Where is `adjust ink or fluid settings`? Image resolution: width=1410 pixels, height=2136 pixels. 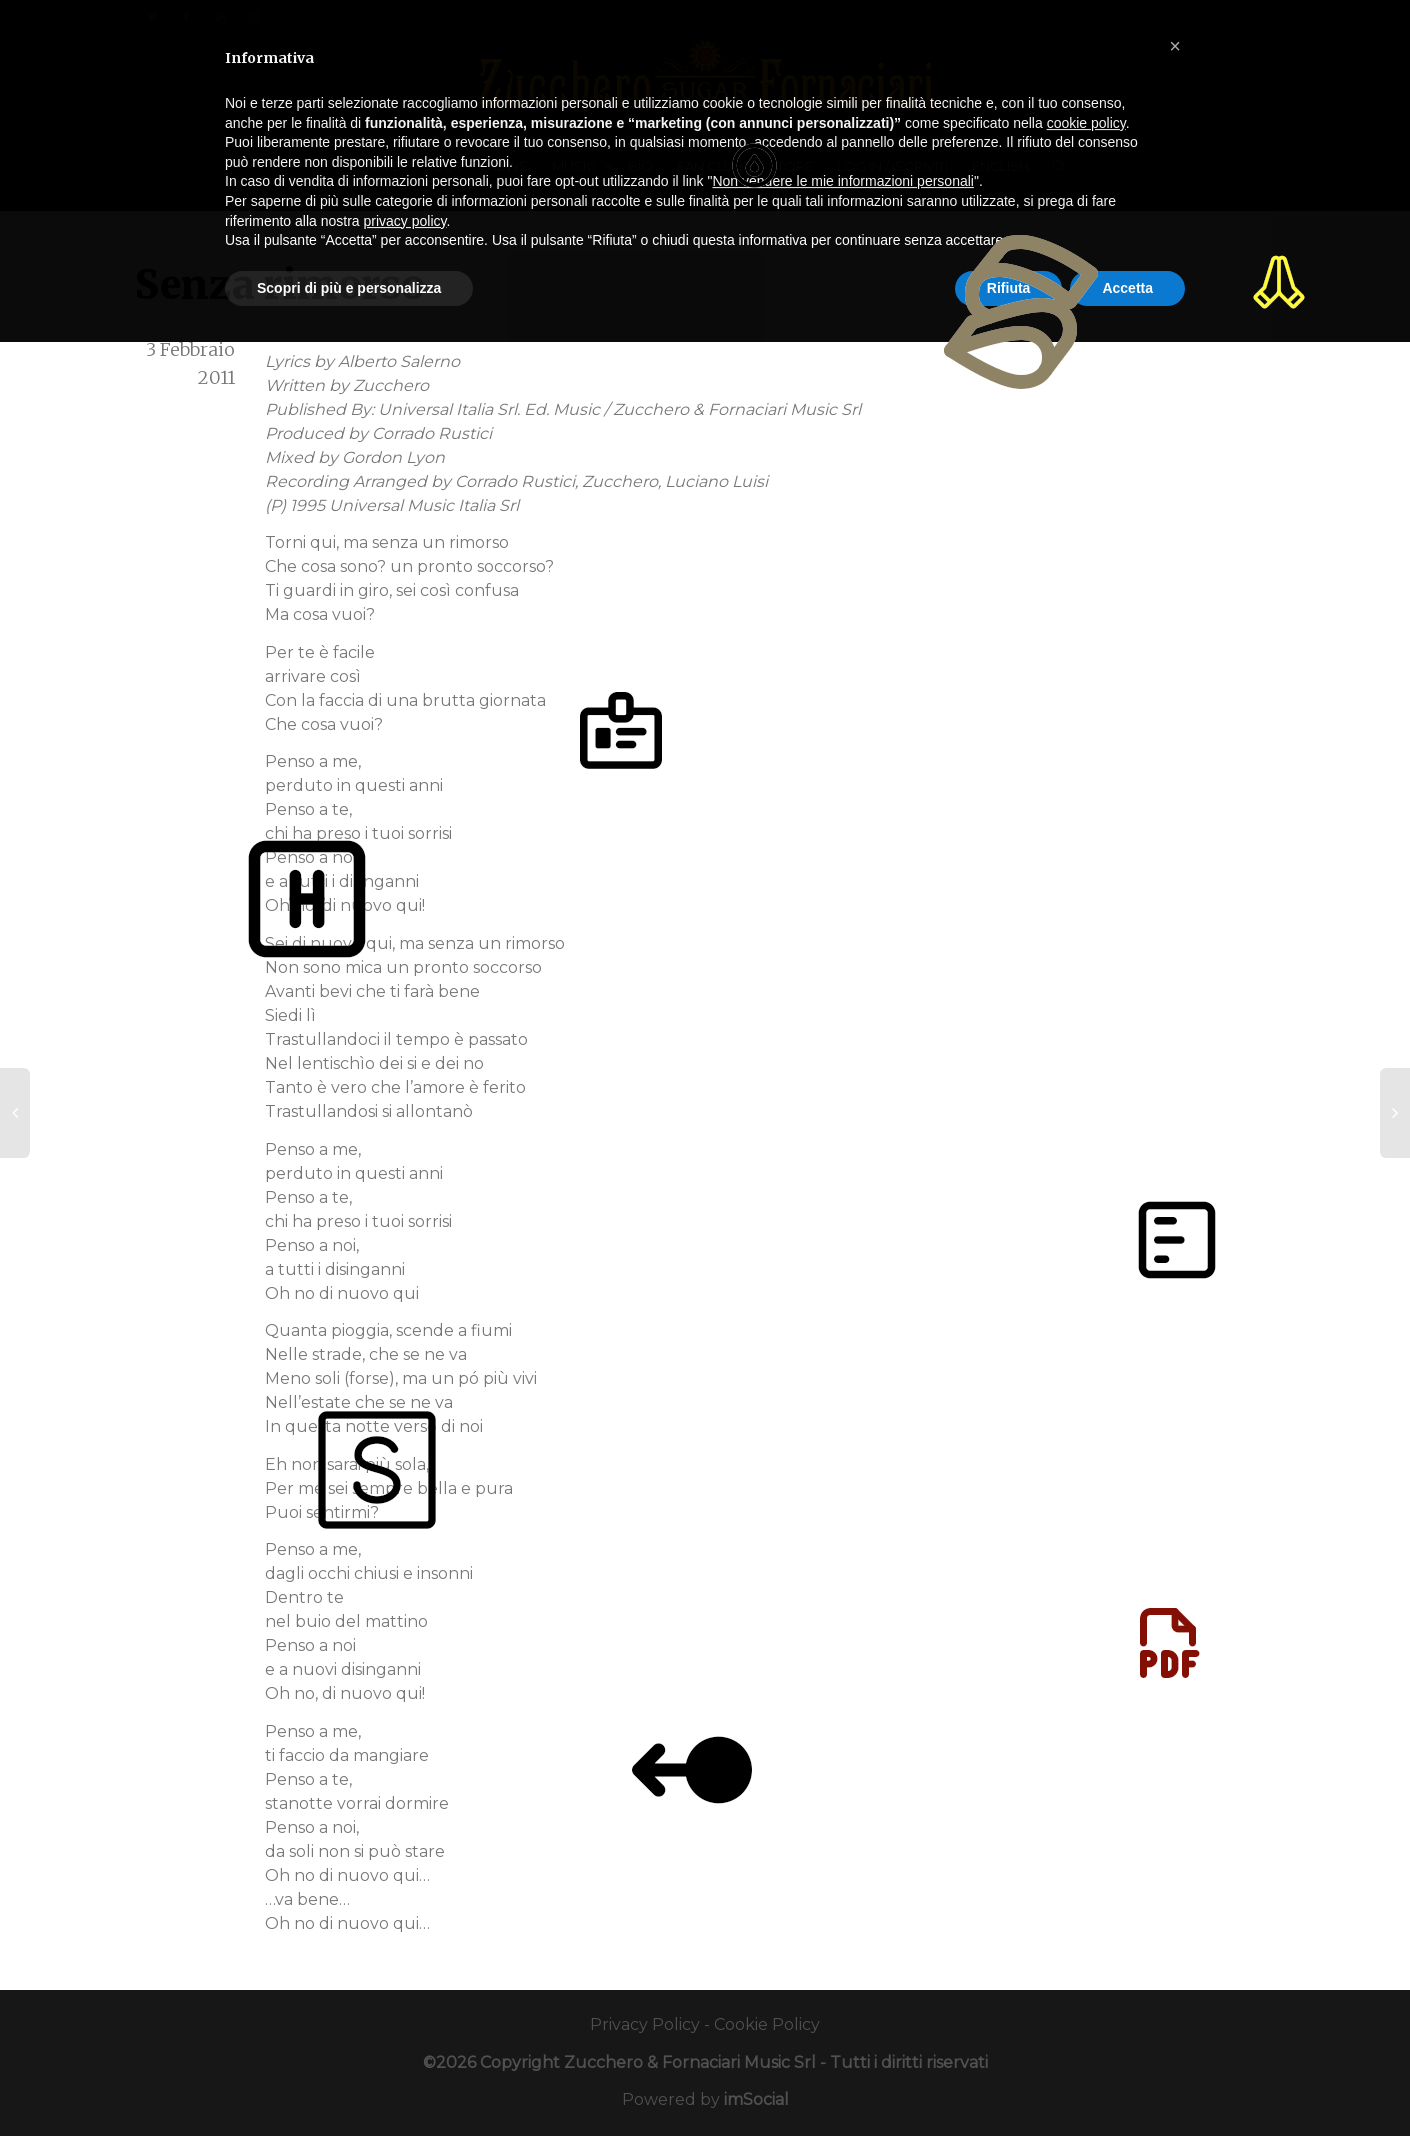 adjust ink or fluid settings is located at coordinates (754, 165).